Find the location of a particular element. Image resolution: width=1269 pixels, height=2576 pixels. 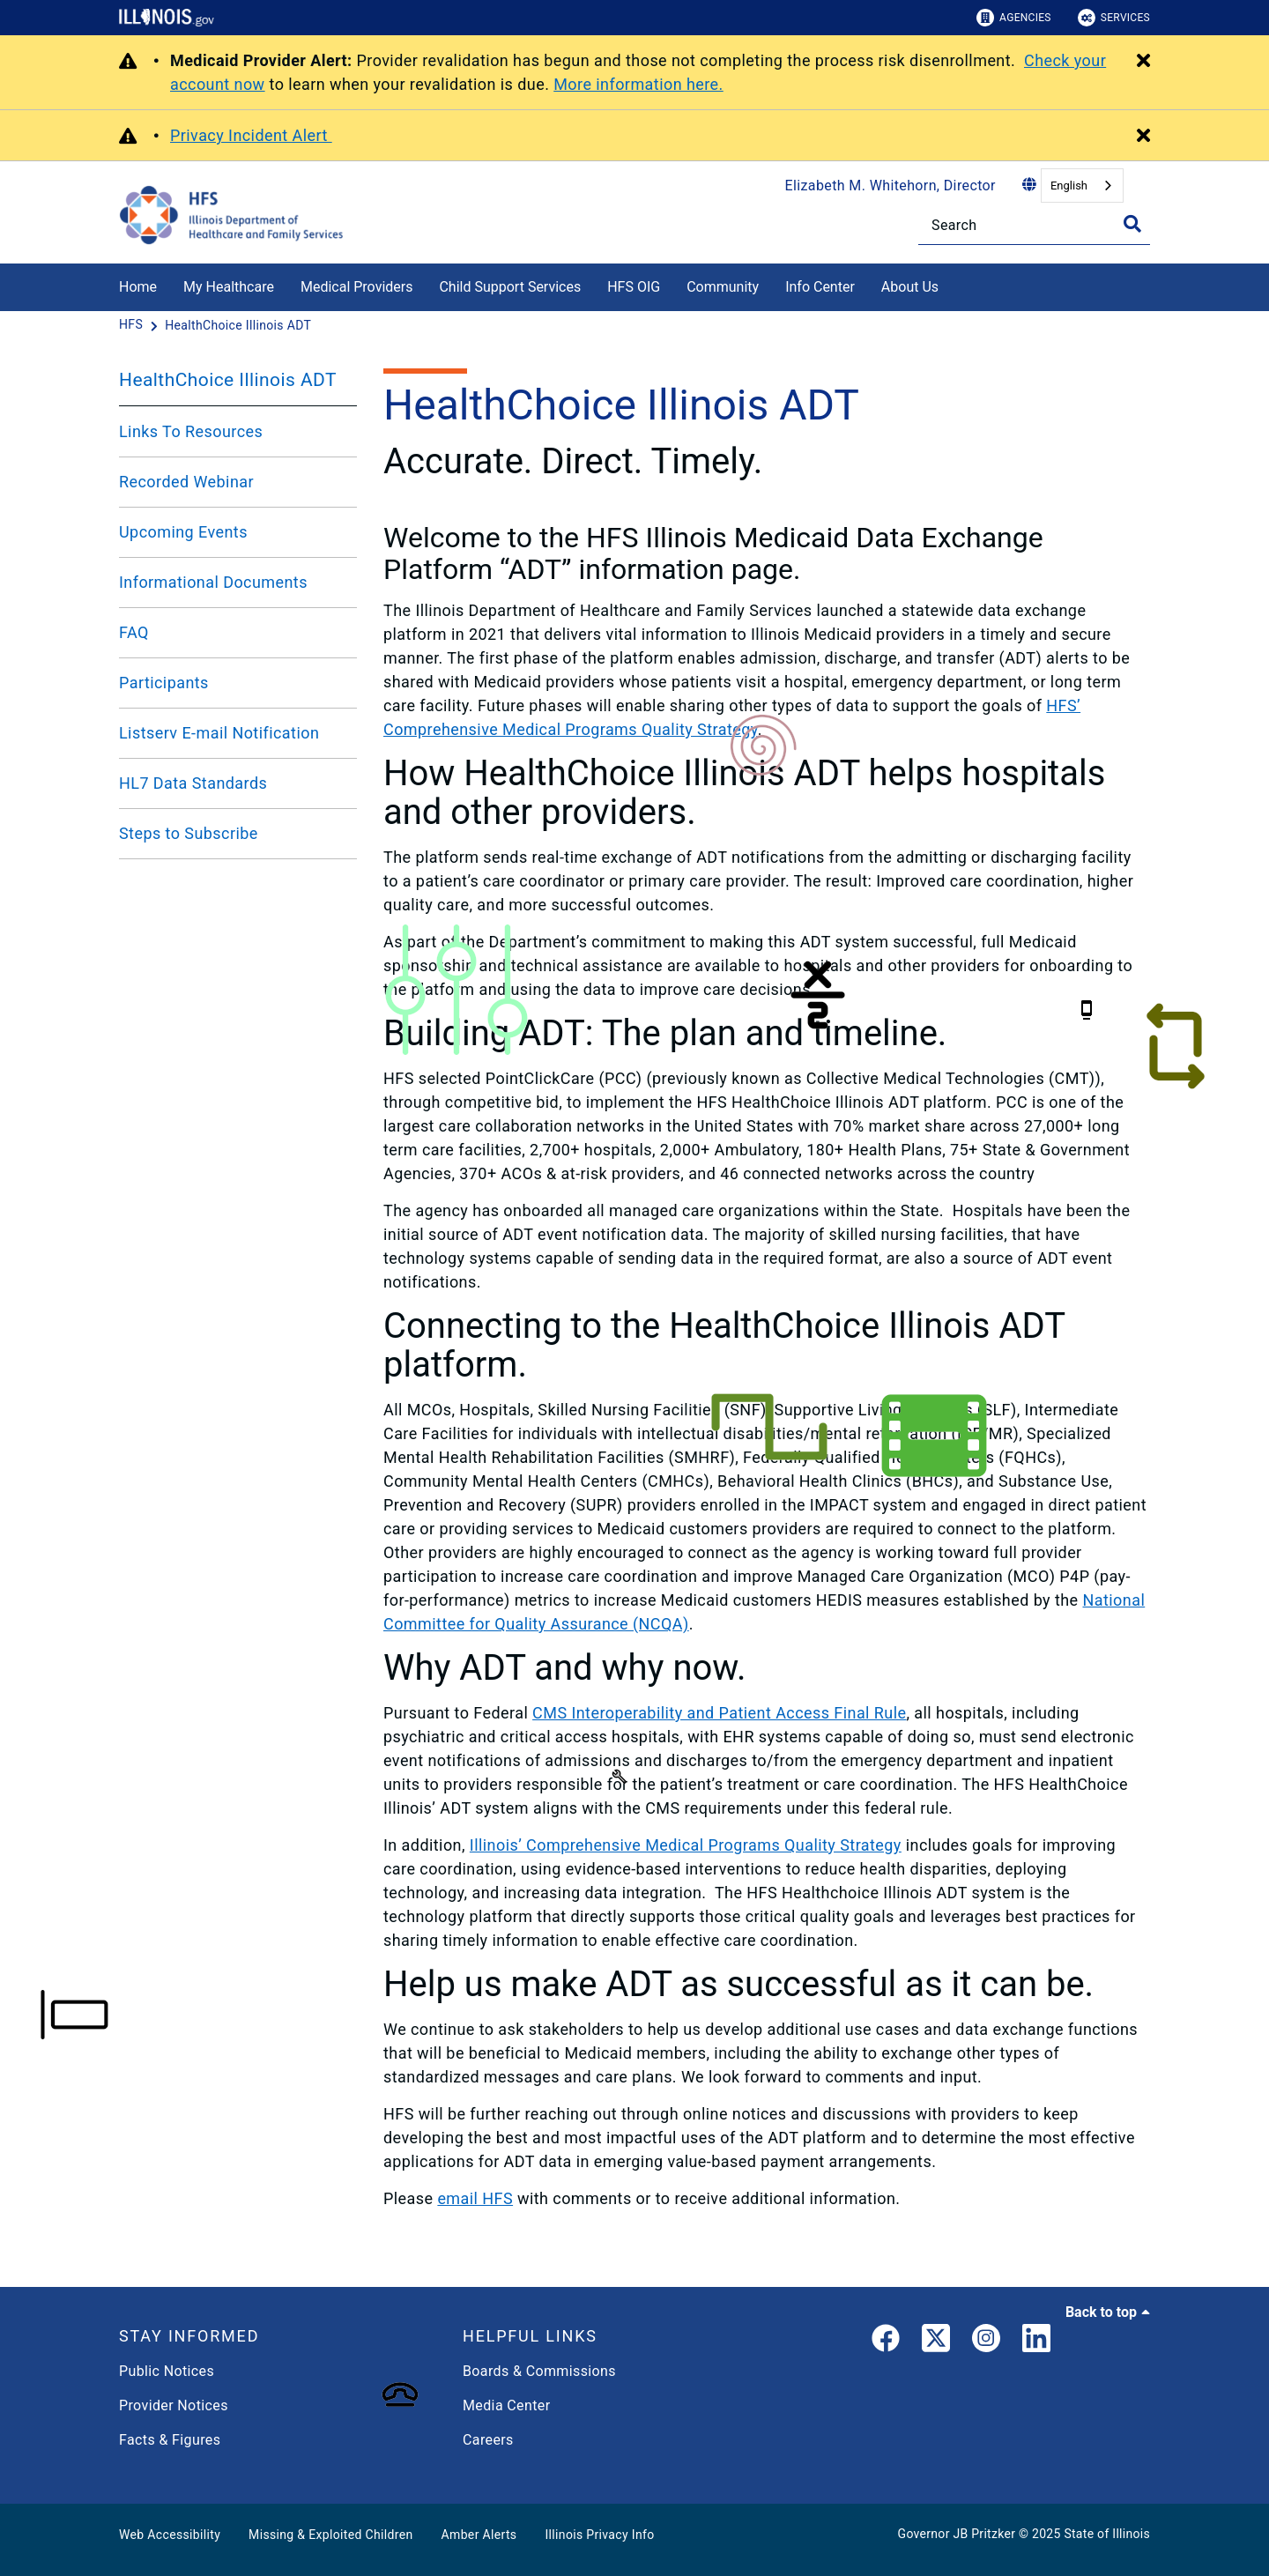

toggle square wave audio signal is located at coordinates (769, 1427).